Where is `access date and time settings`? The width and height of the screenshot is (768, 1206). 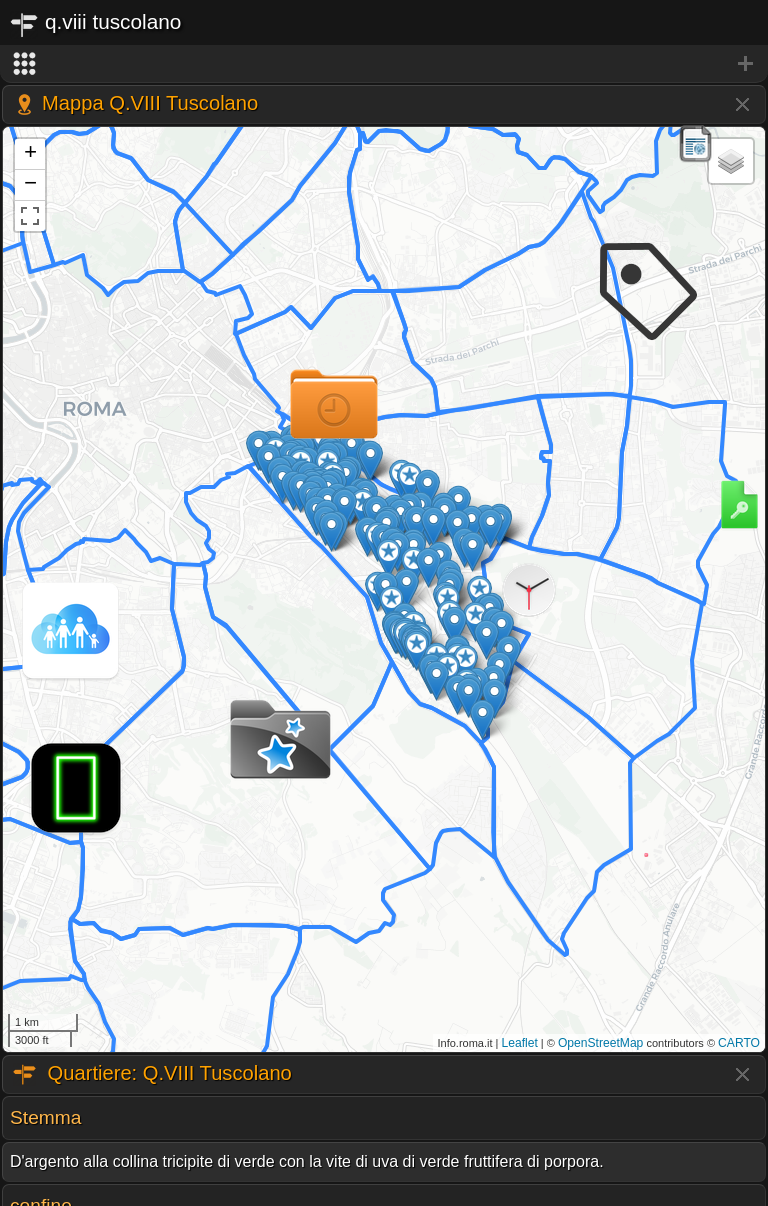
access date and time settings is located at coordinates (529, 590).